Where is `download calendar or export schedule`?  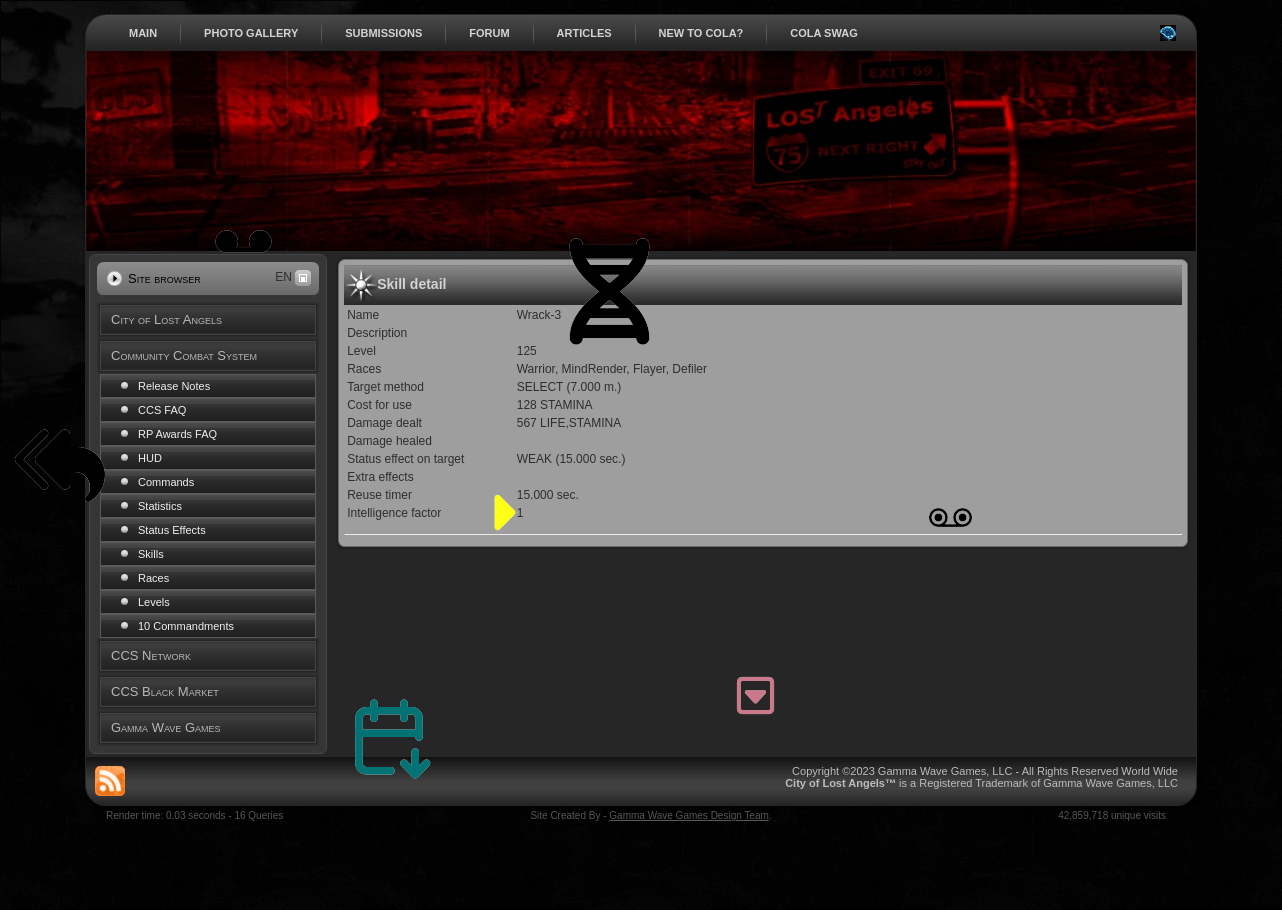 download calendar or export schedule is located at coordinates (389, 737).